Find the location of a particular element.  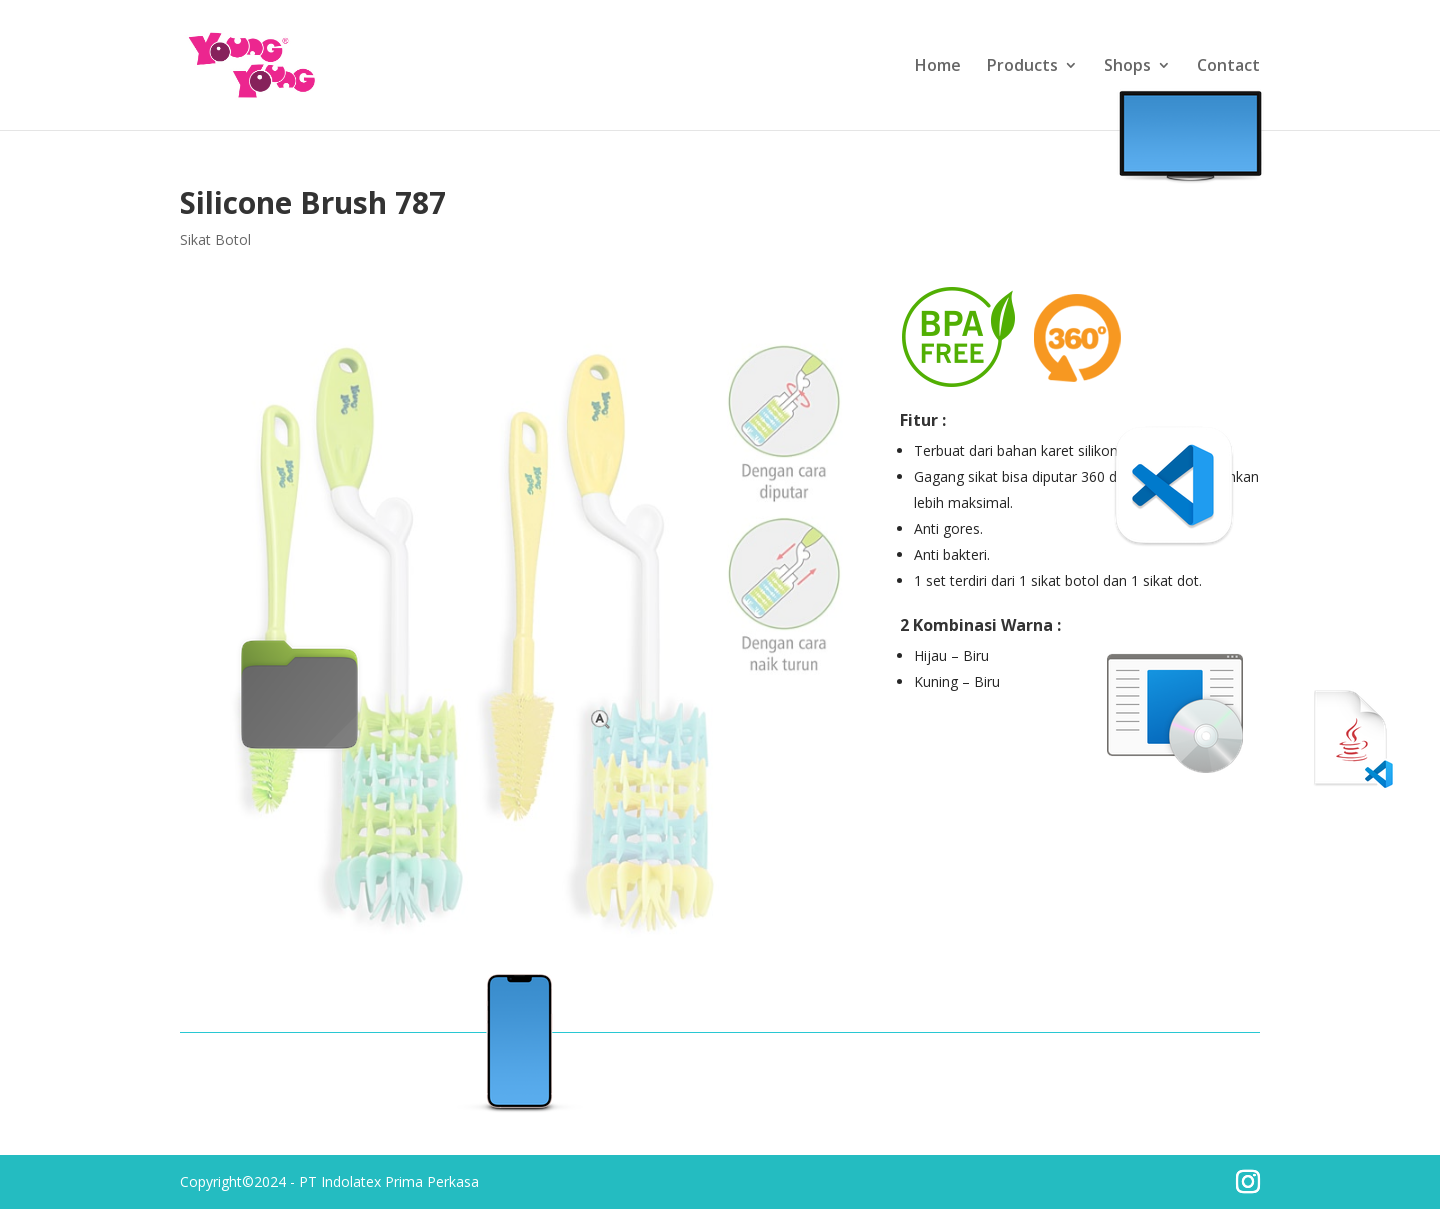

search within the current project is located at coordinates (600, 719).